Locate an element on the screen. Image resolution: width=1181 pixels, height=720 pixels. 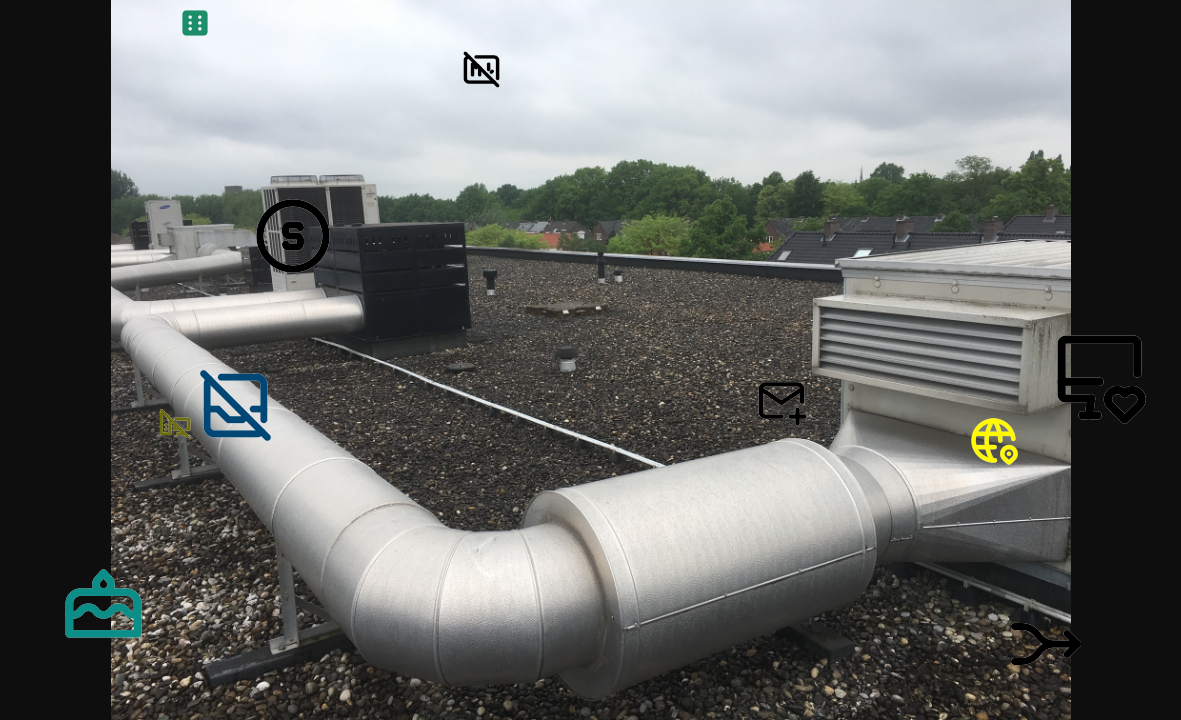
randomize or shuffle content is located at coordinates (195, 23).